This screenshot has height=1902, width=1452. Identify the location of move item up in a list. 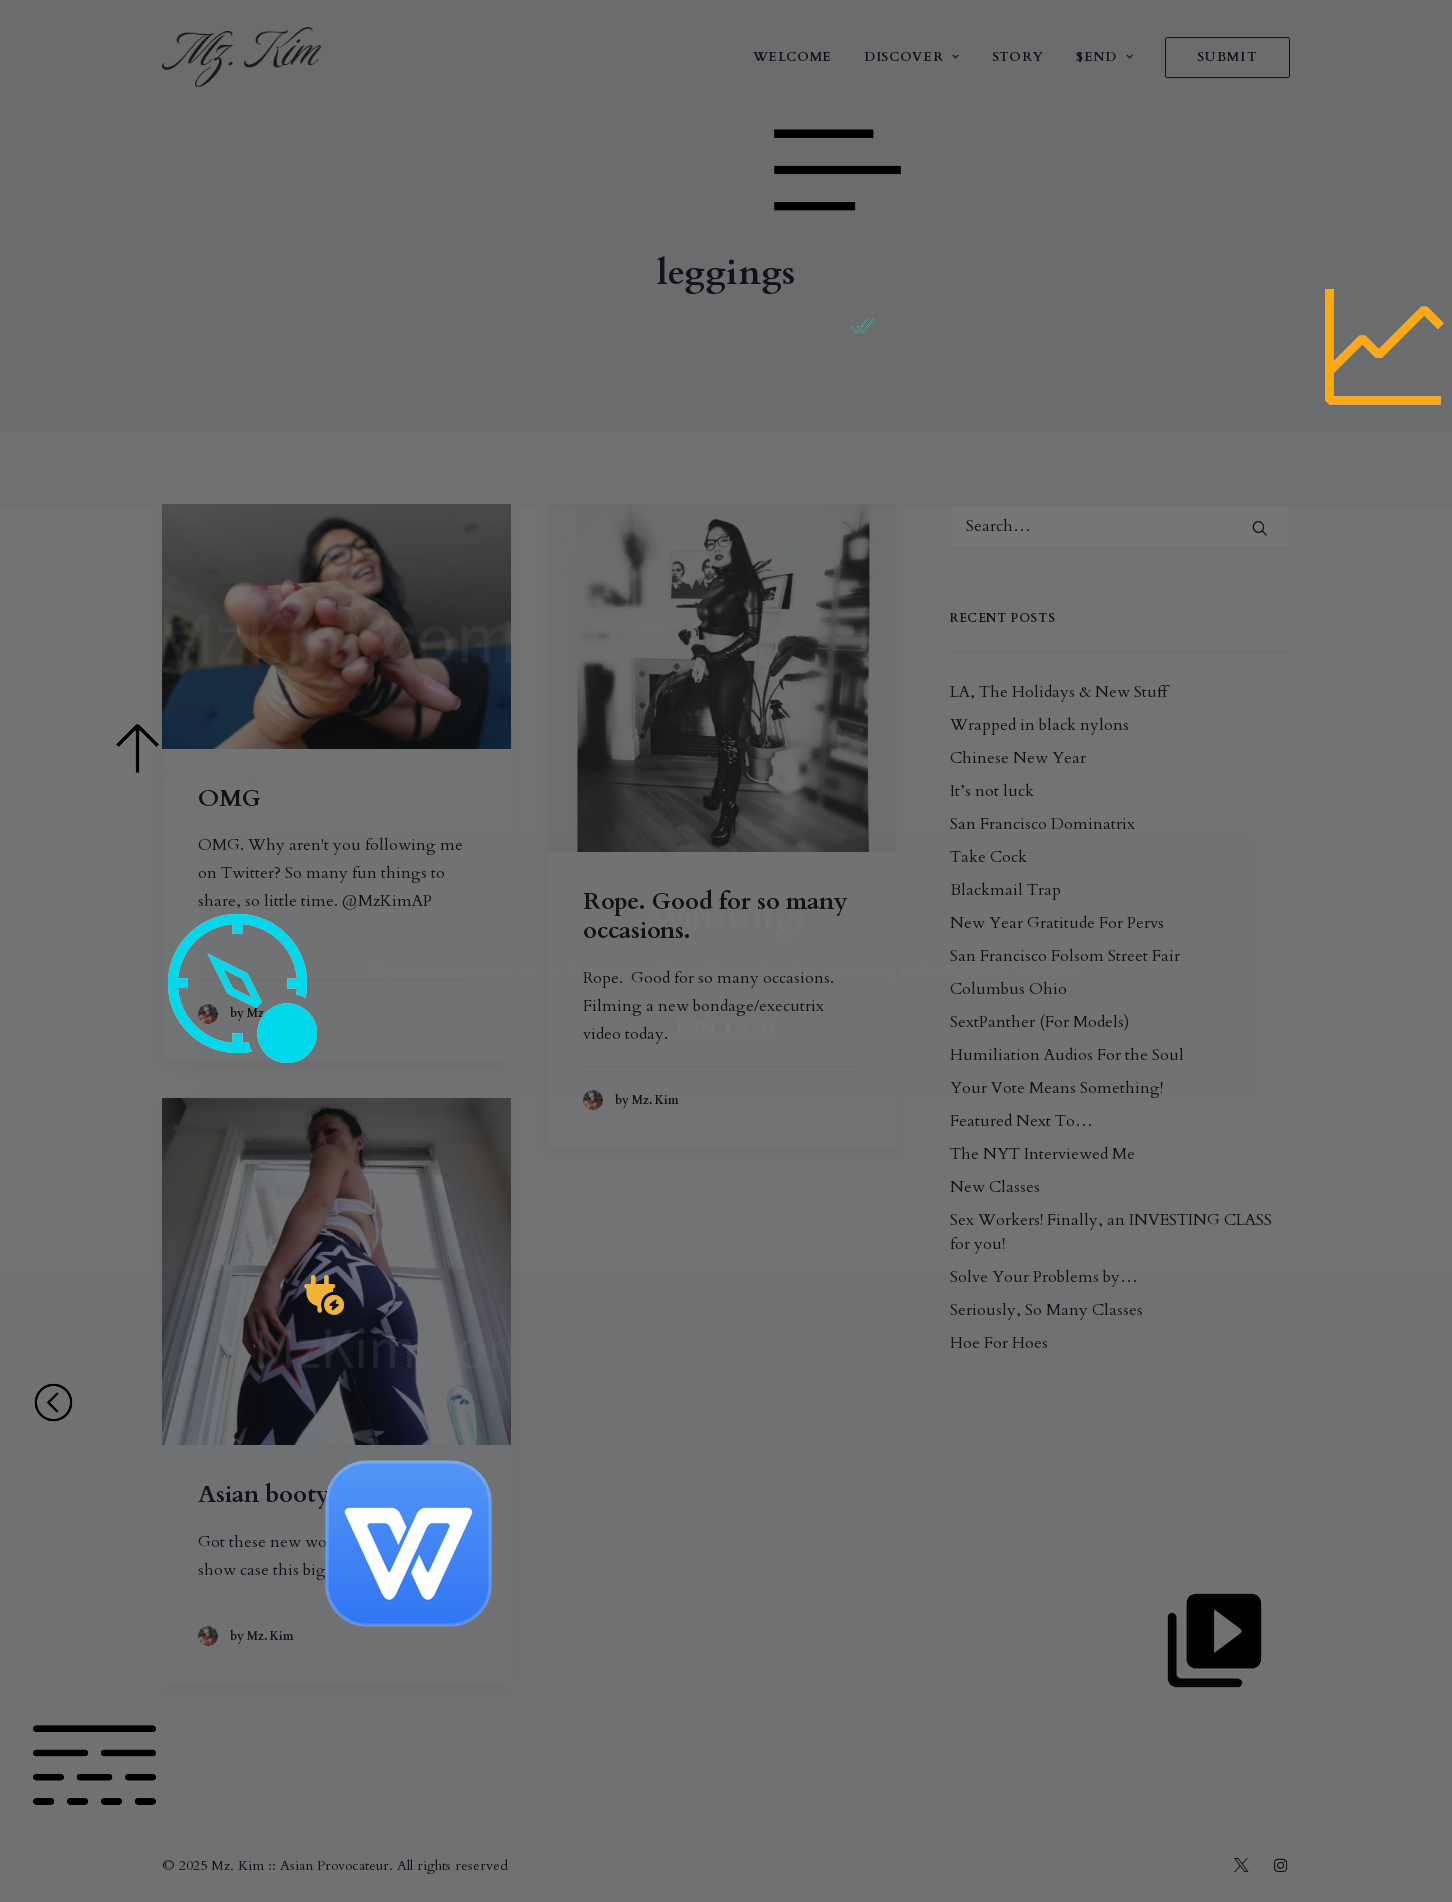
(135, 748).